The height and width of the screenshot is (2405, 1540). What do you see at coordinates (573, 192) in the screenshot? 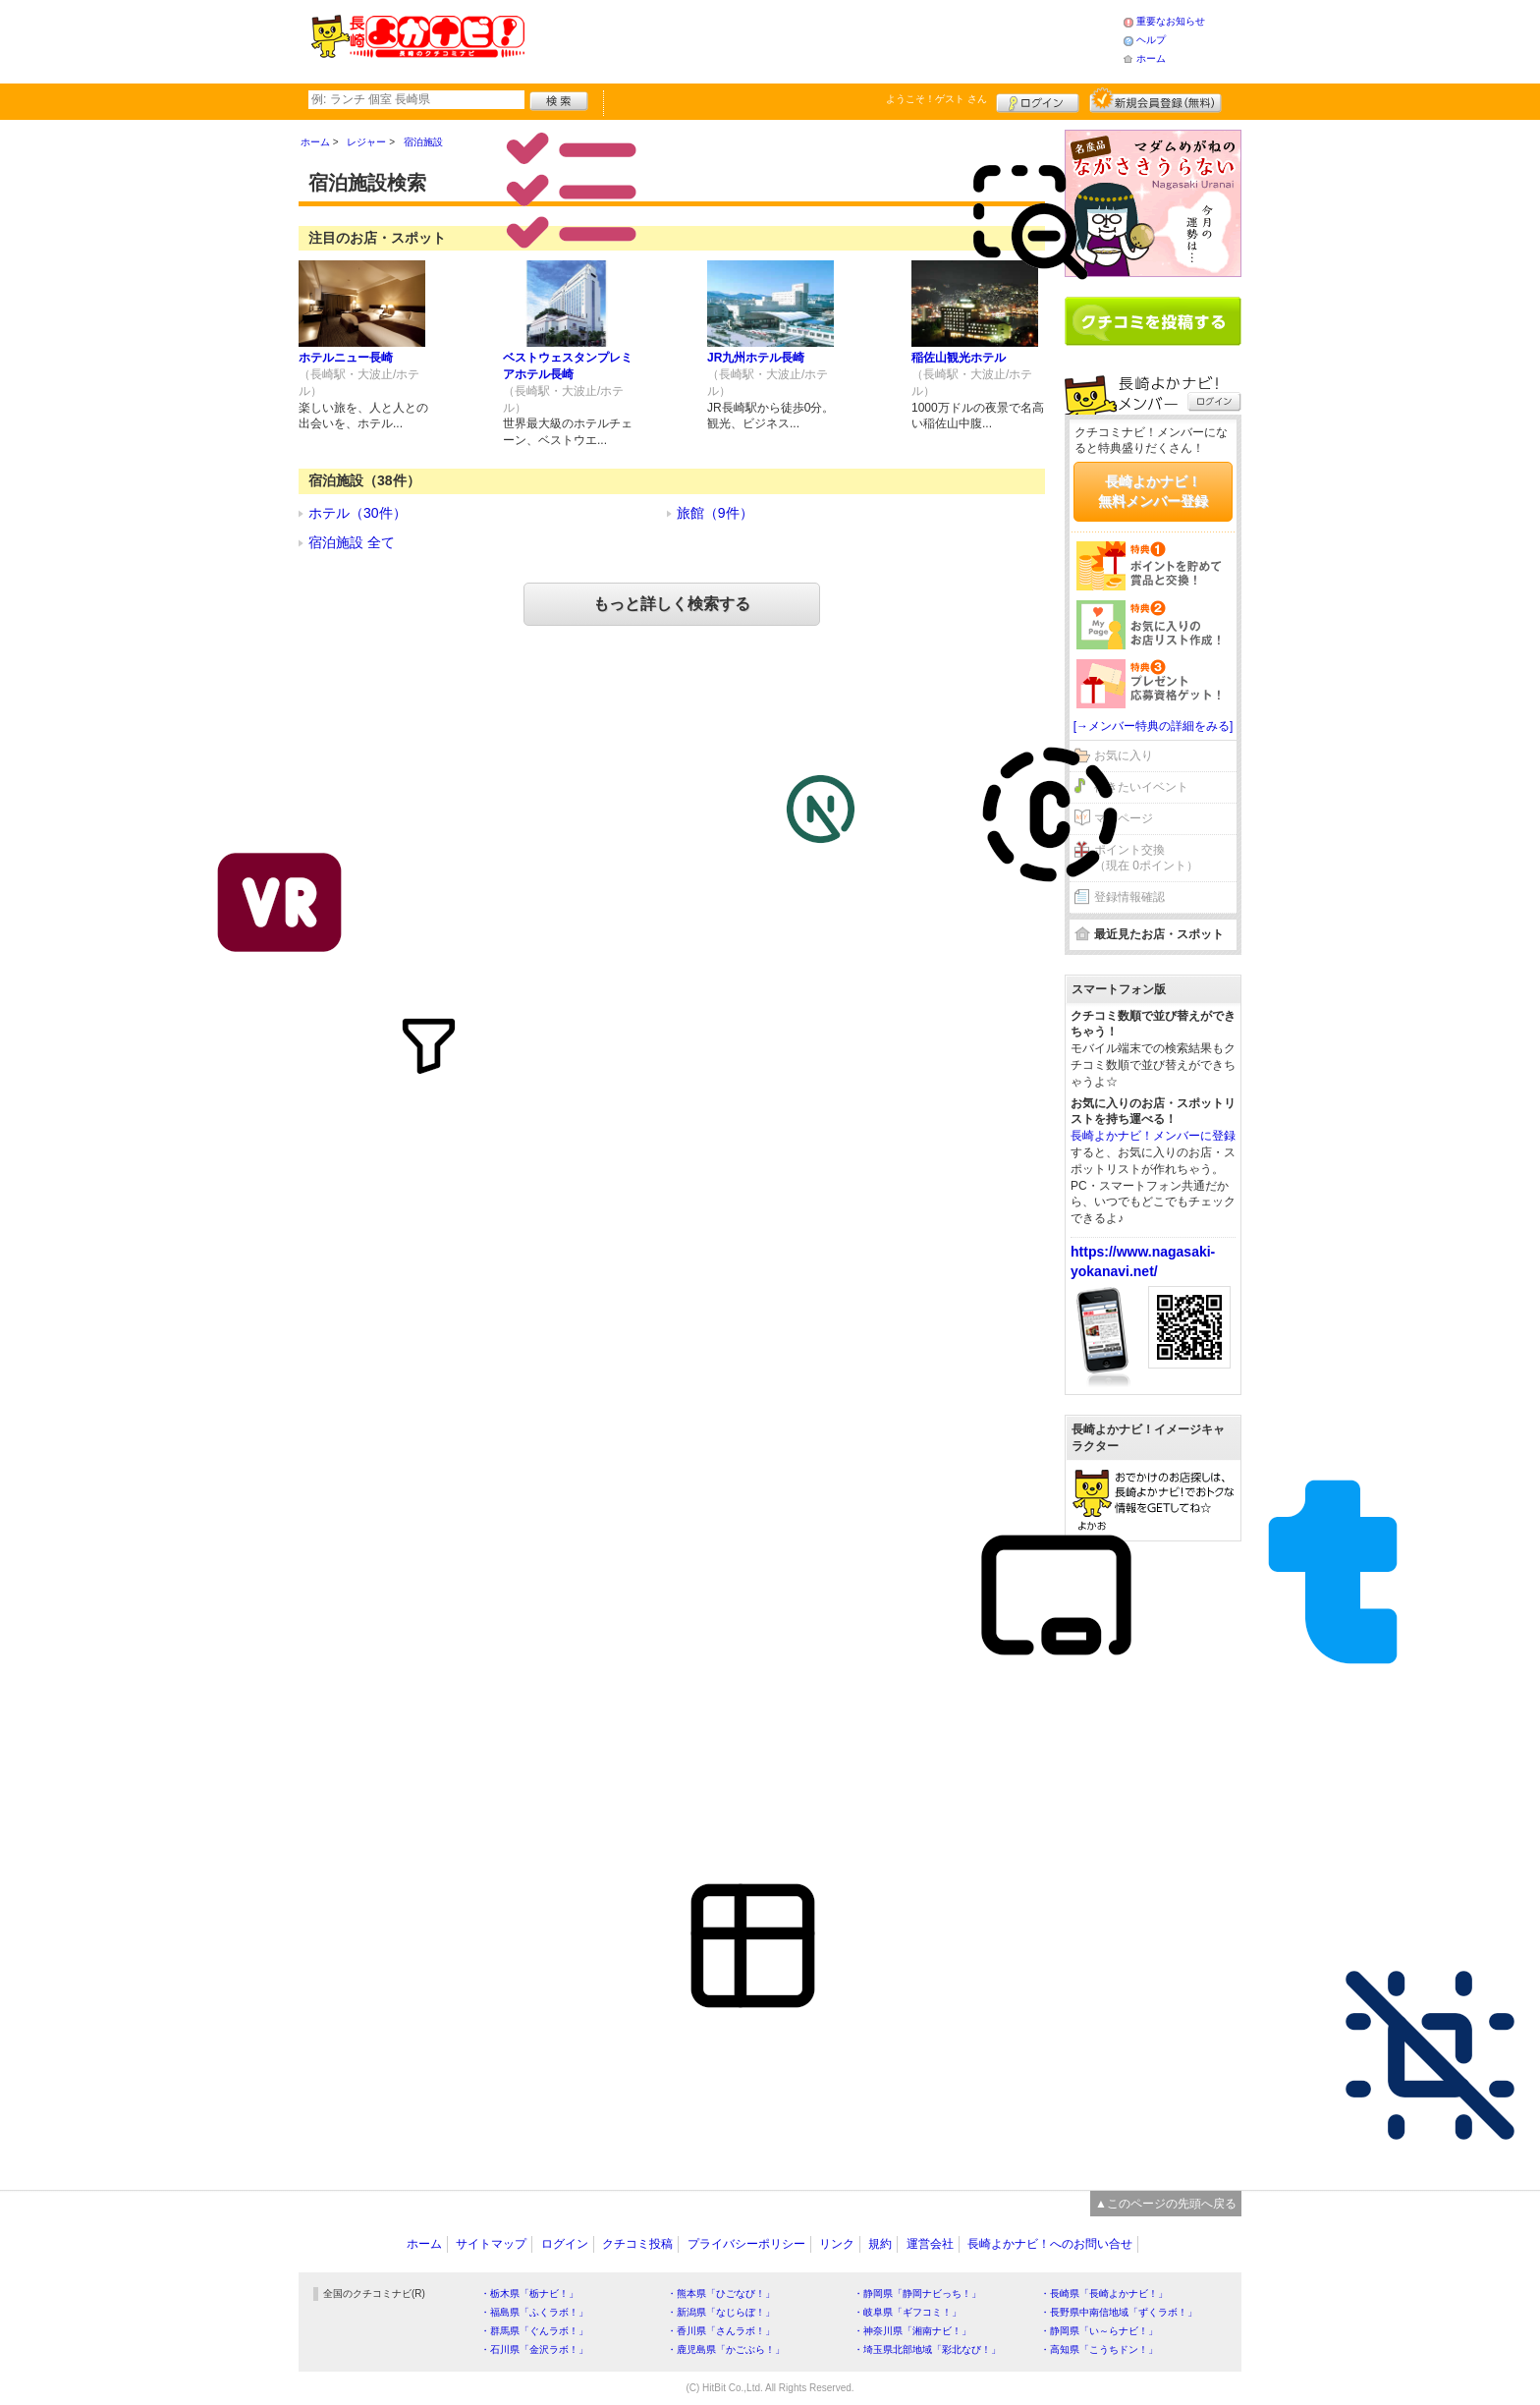
I see `view completed tasks` at bounding box center [573, 192].